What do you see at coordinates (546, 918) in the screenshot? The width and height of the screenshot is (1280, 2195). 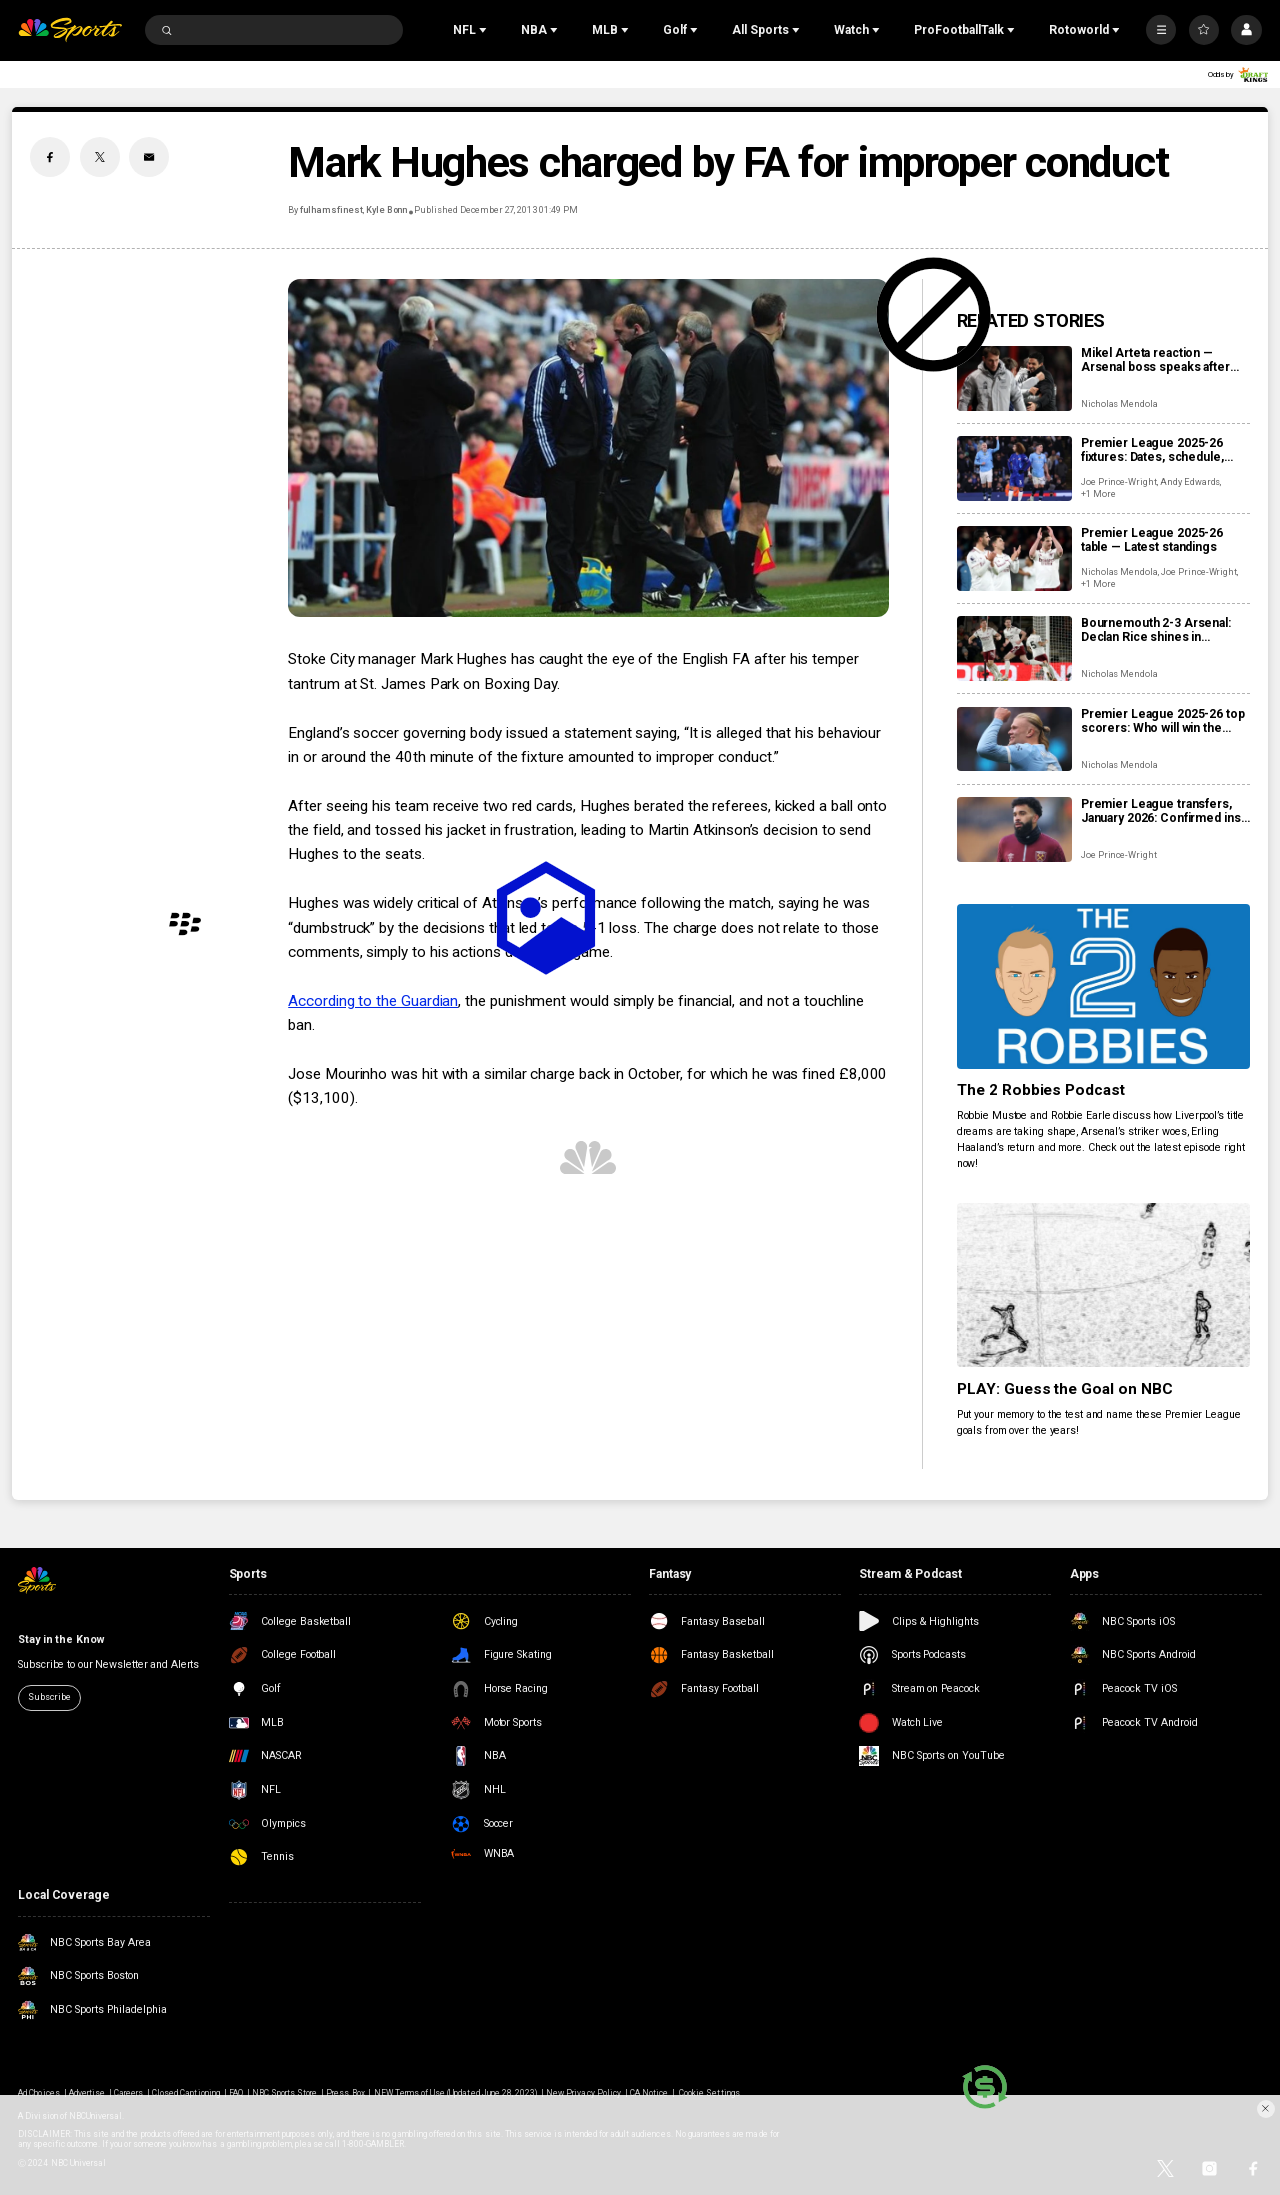 I see `view NFT collection or digital assets` at bounding box center [546, 918].